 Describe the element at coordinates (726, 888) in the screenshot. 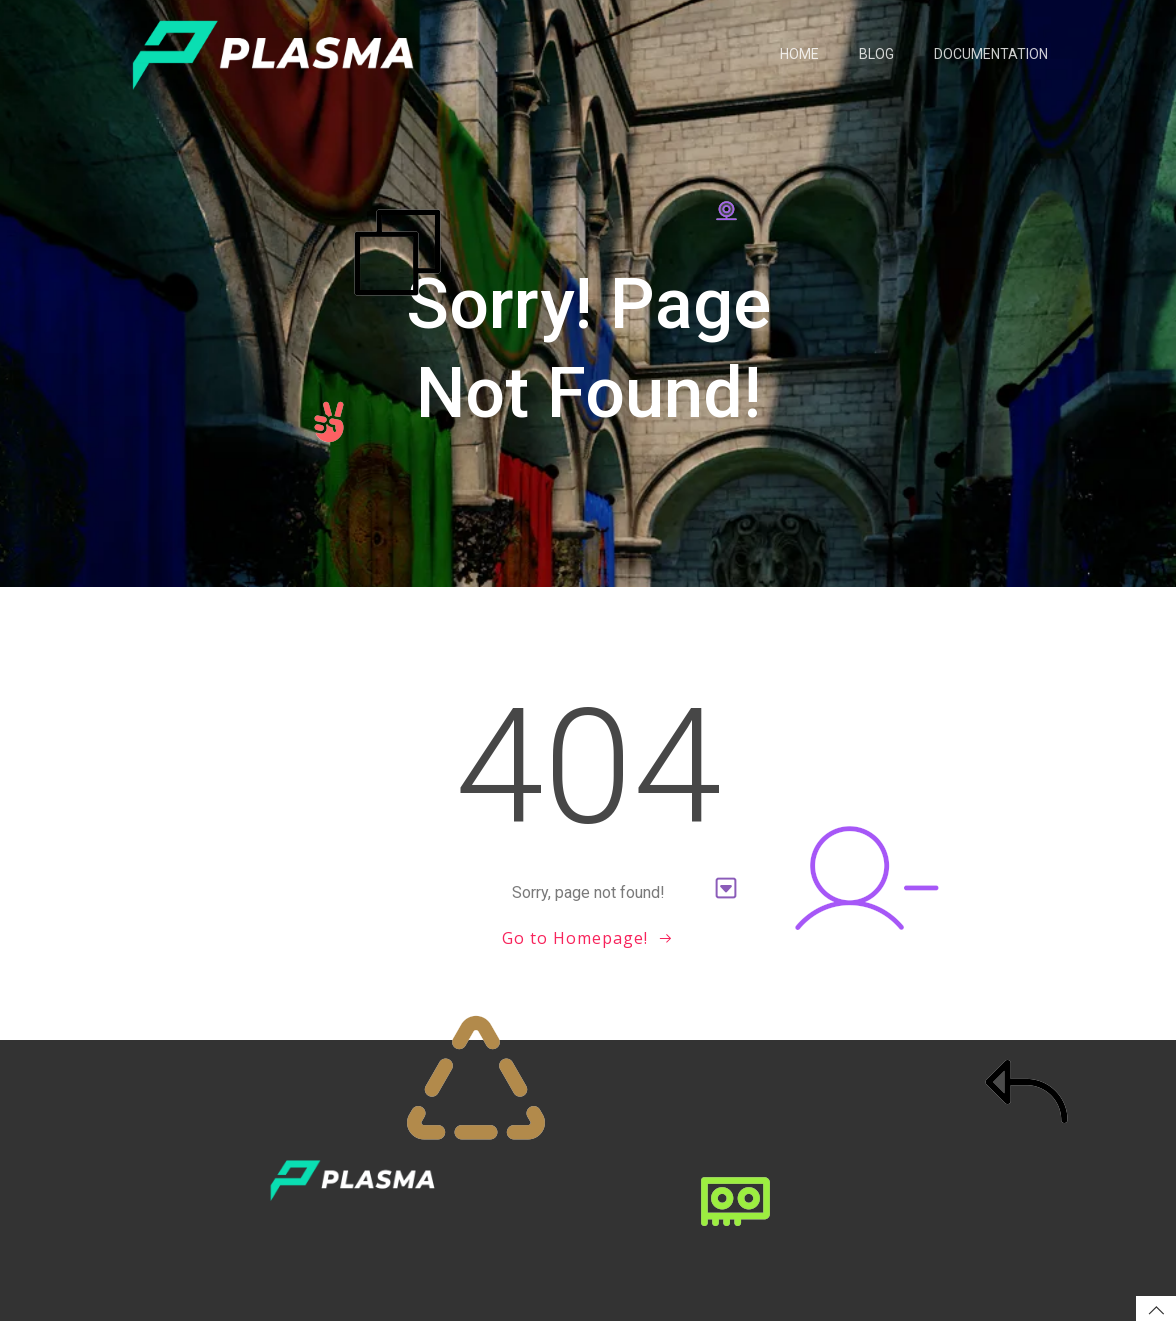

I see `expand dropdown menu` at that location.